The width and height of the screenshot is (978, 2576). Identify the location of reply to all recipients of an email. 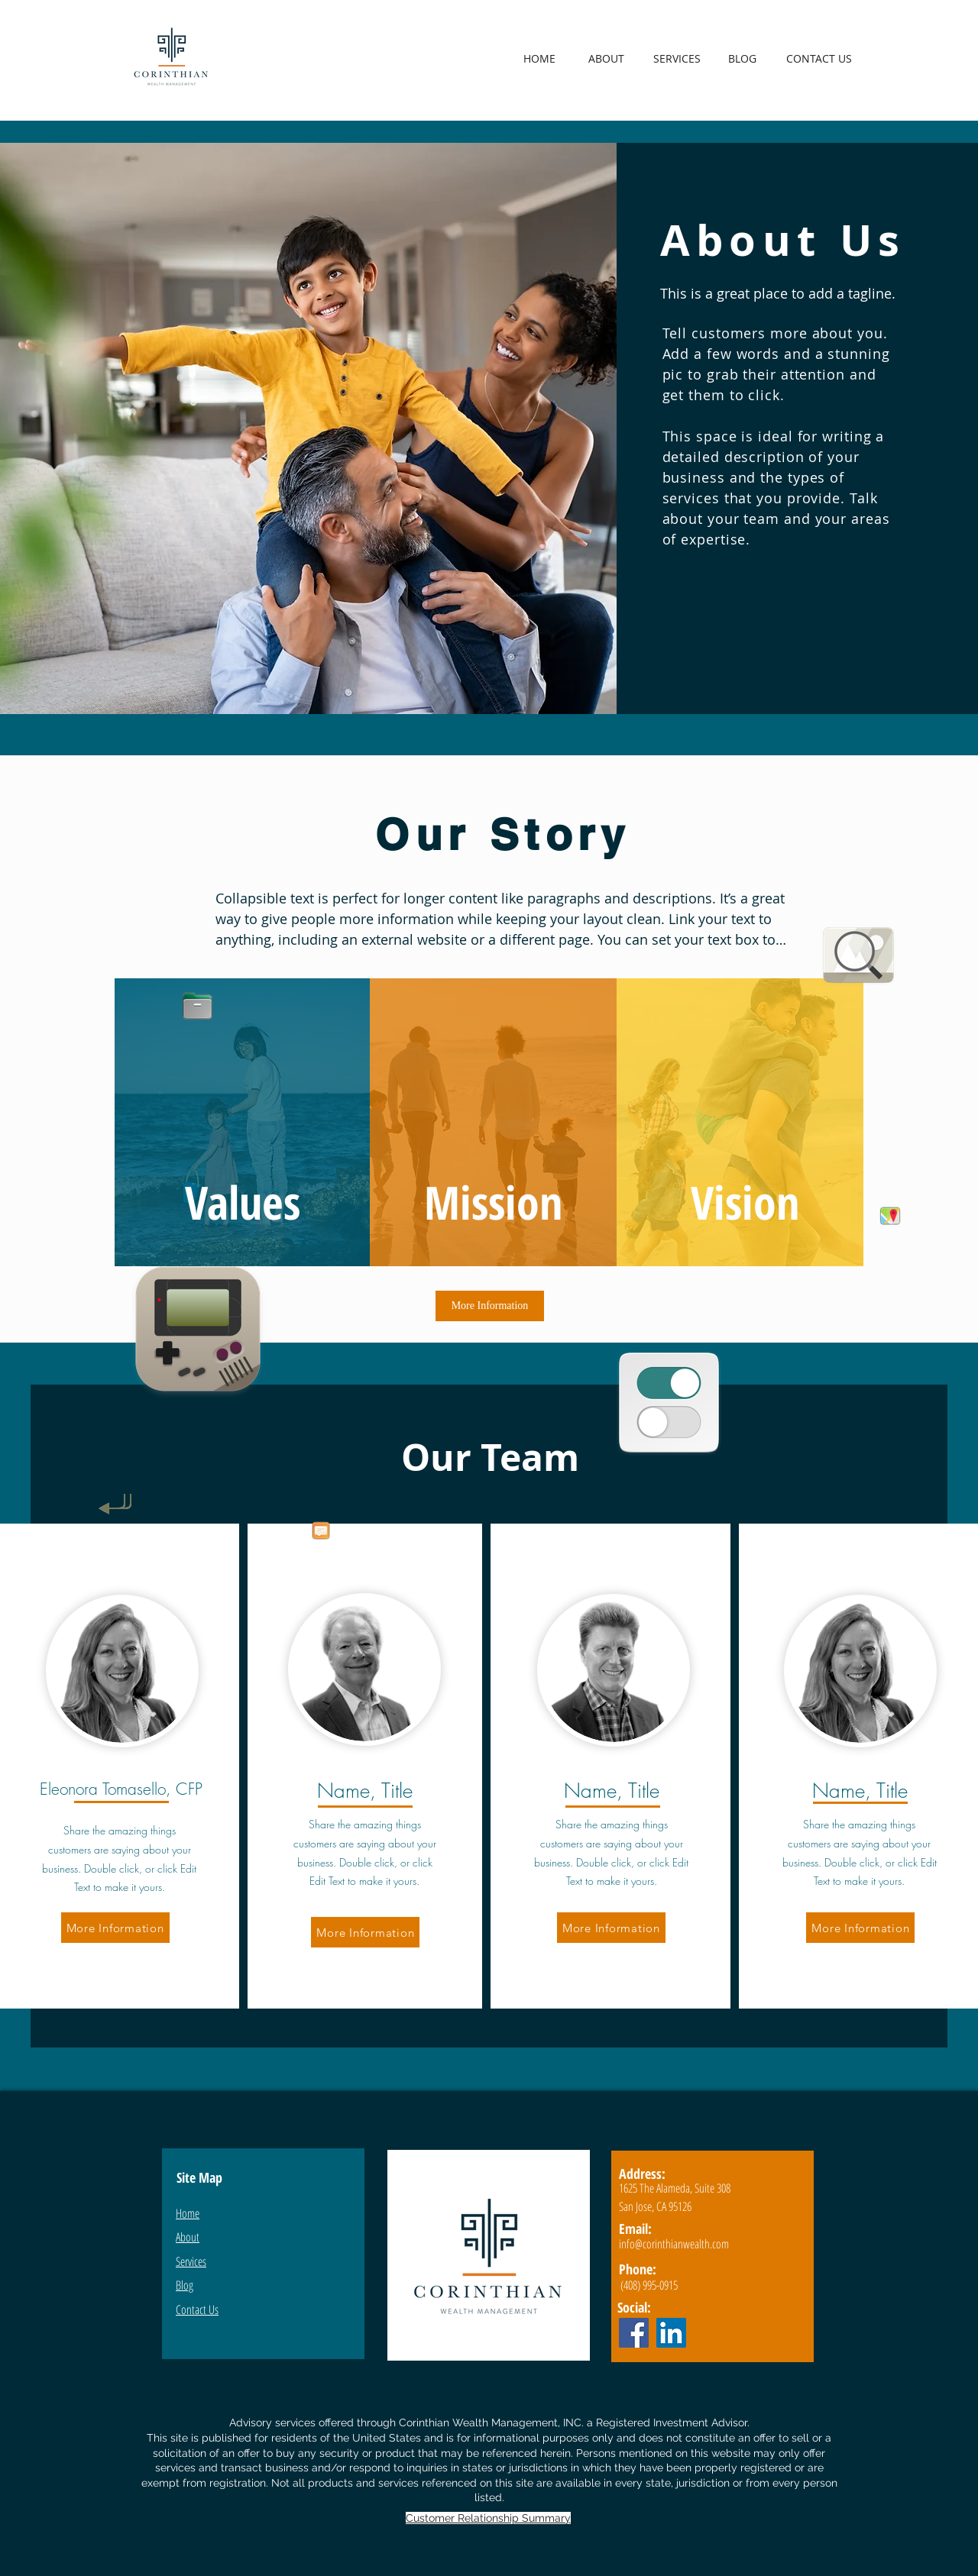
(115, 1501).